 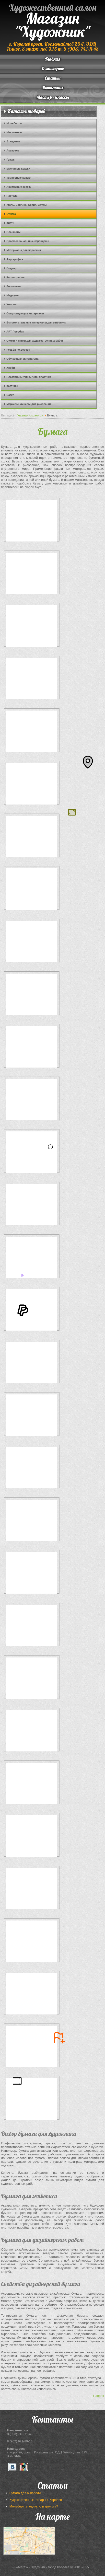 What do you see at coordinates (23, 1310) in the screenshot?
I see `pay with PayPal` at bounding box center [23, 1310].